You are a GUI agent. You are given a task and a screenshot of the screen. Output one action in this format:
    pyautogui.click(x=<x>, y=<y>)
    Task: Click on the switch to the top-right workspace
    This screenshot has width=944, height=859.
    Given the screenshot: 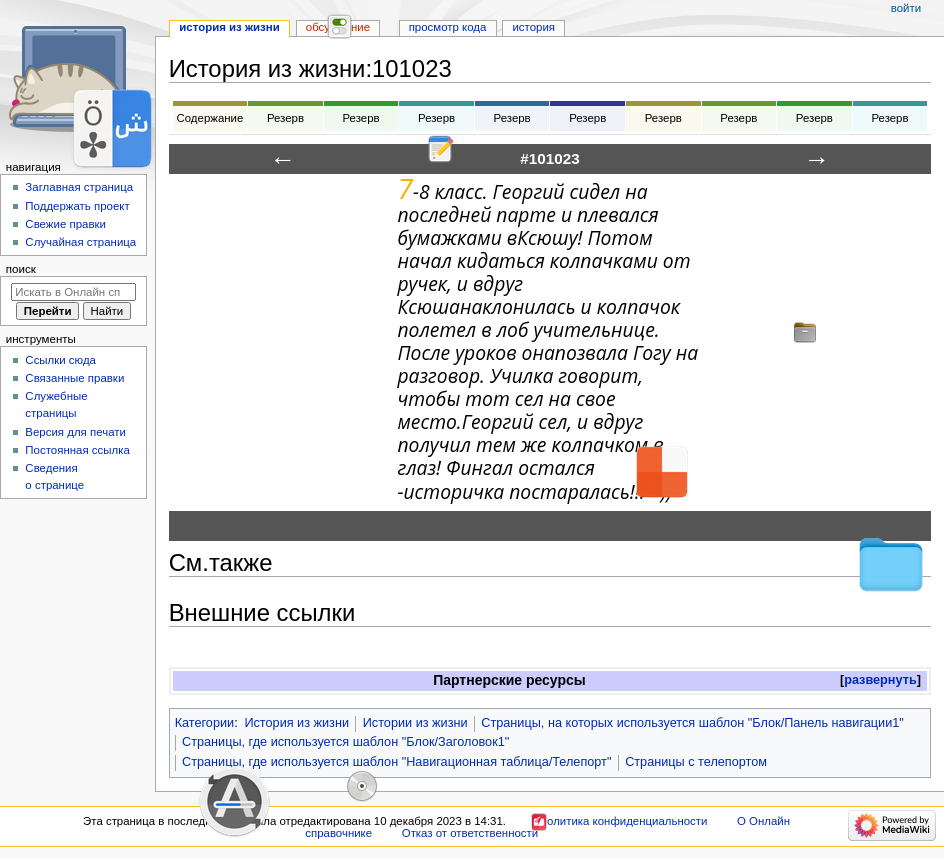 What is the action you would take?
    pyautogui.click(x=662, y=472)
    